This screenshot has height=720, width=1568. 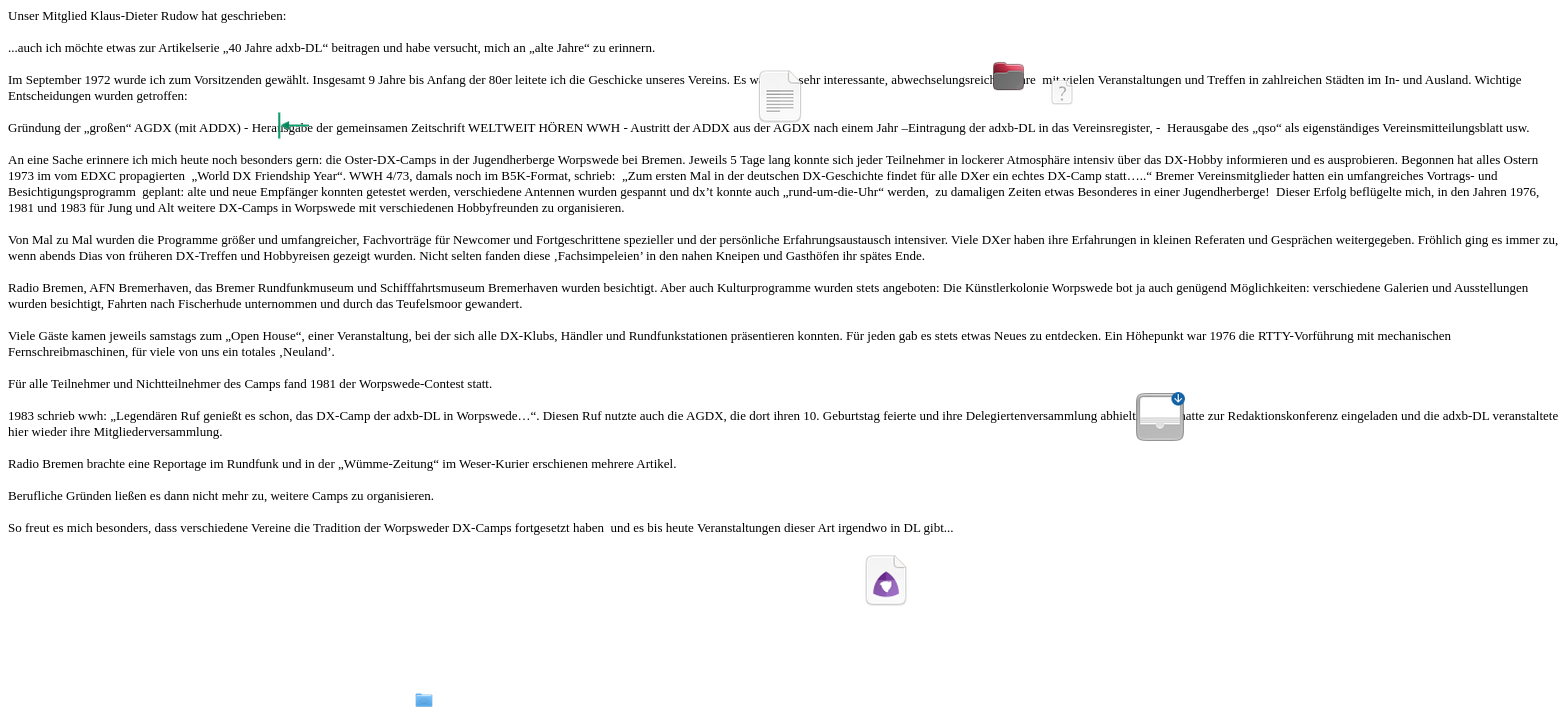 I want to click on indicates an unrecognized file type, so click(x=1062, y=92).